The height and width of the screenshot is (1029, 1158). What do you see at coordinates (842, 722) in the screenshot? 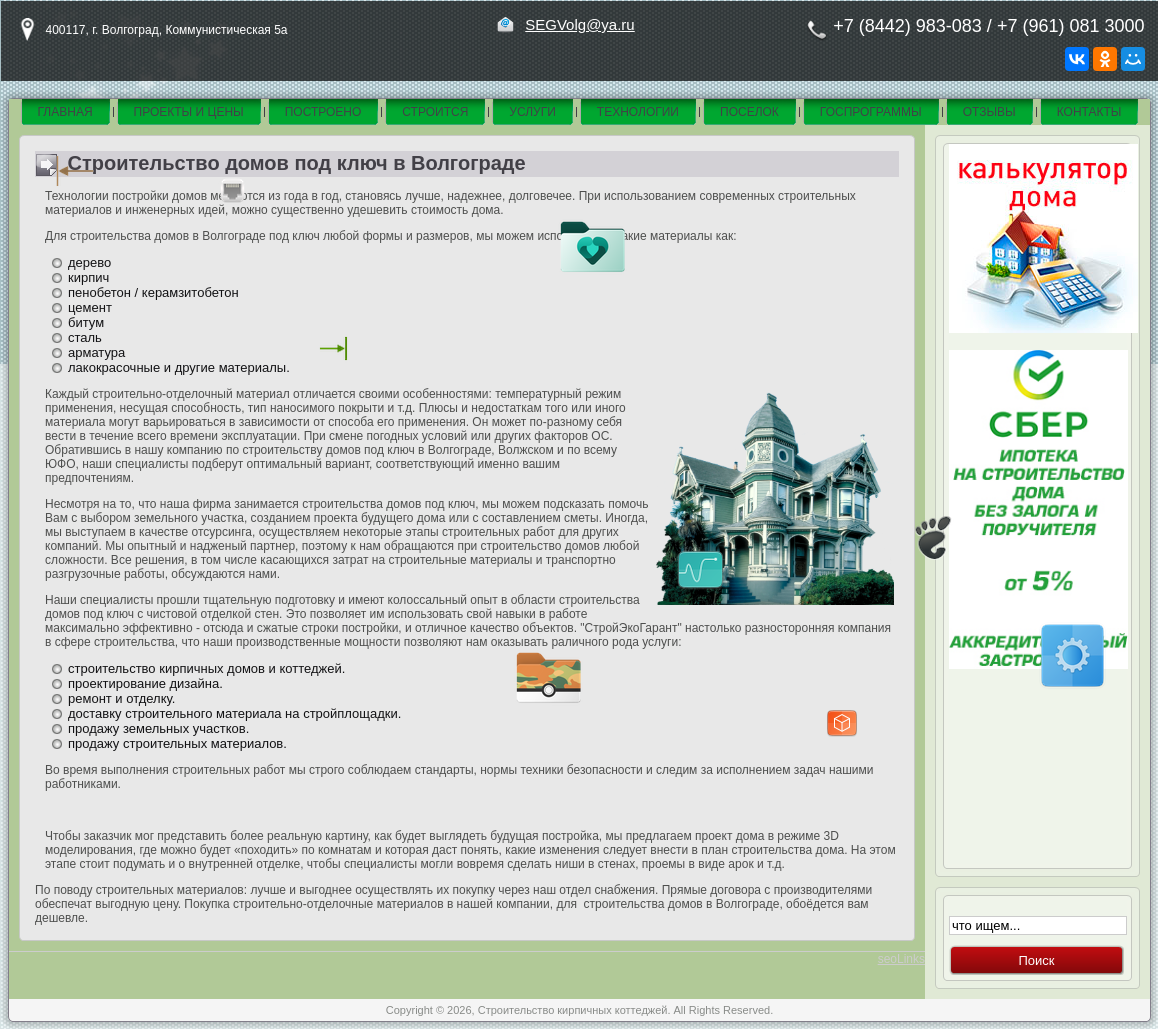
I see `open an STL 3D model file` at bounding box center [842, 722].